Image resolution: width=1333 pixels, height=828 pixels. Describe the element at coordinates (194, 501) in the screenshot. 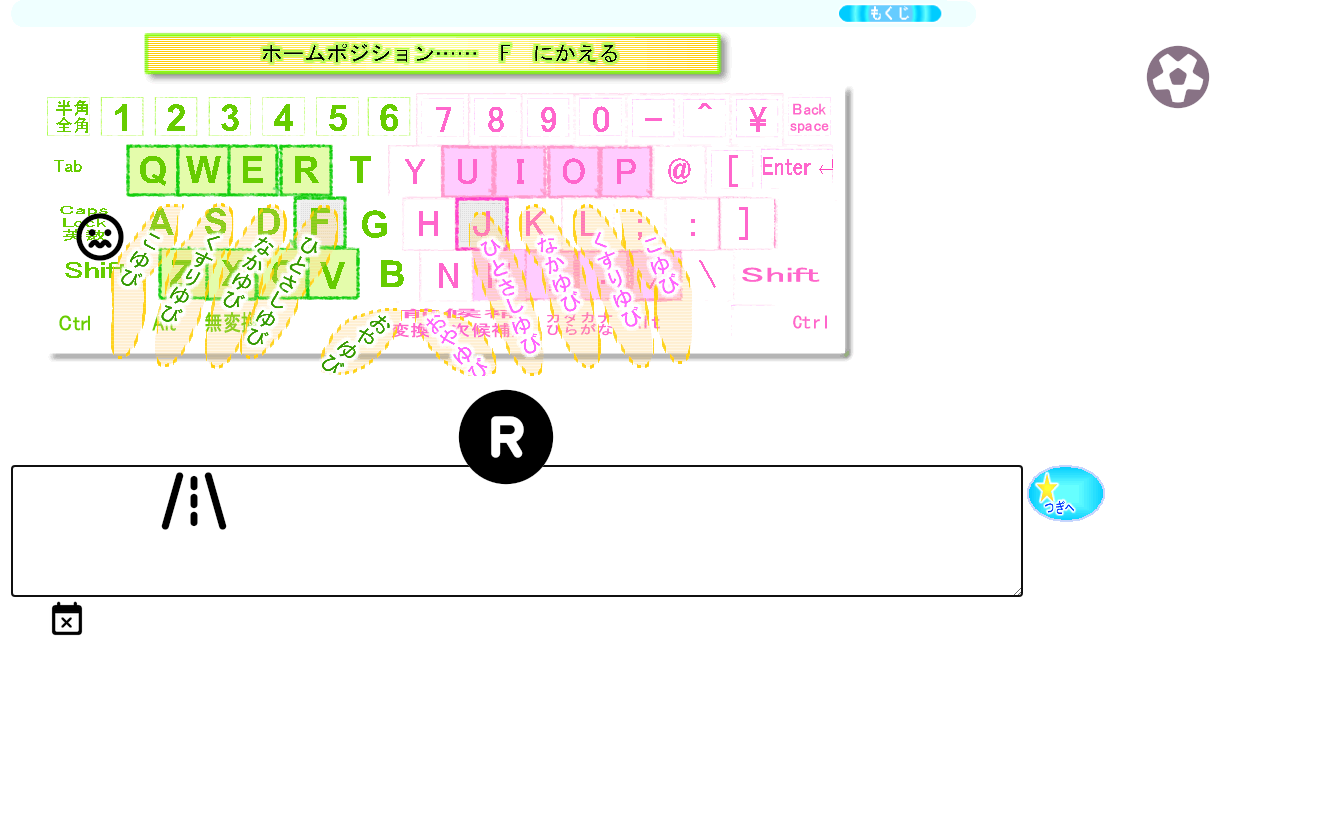

I see `view directions or navigation` at that location.